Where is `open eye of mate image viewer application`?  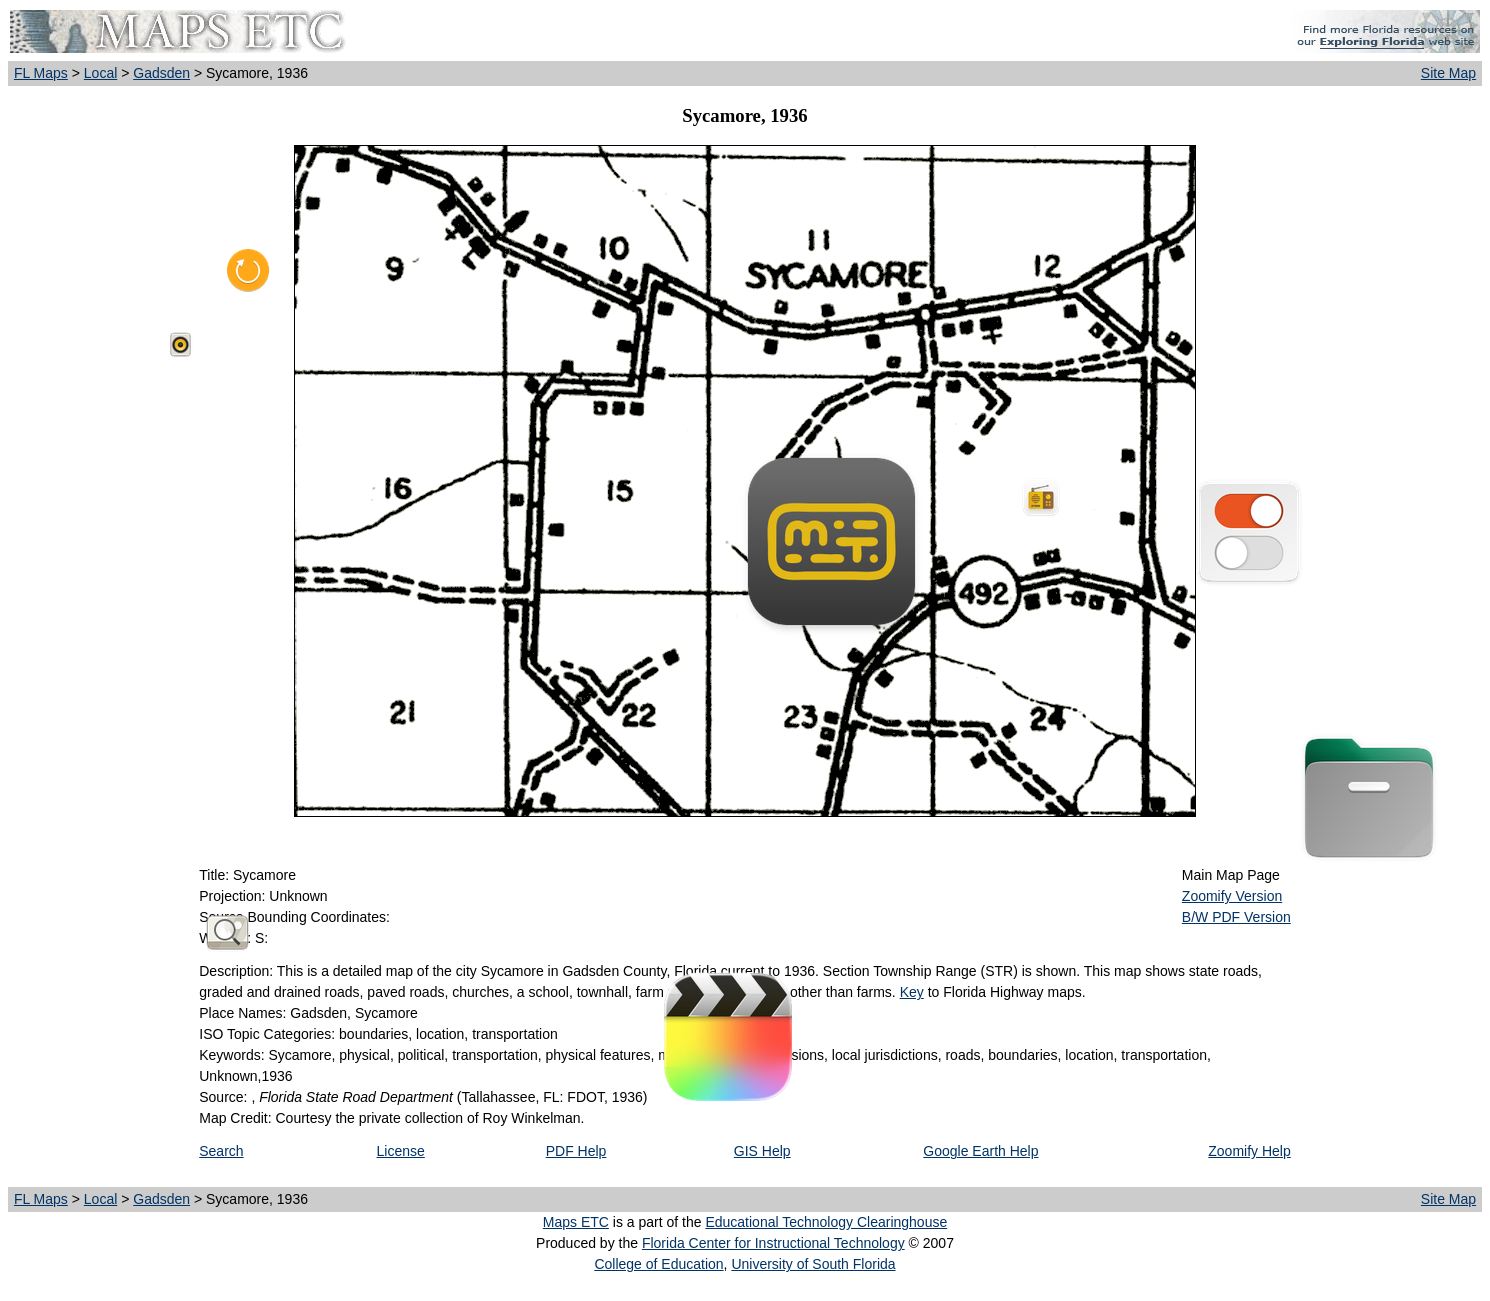 open eye of mate image viewer application is located at coordinates (227, 932).